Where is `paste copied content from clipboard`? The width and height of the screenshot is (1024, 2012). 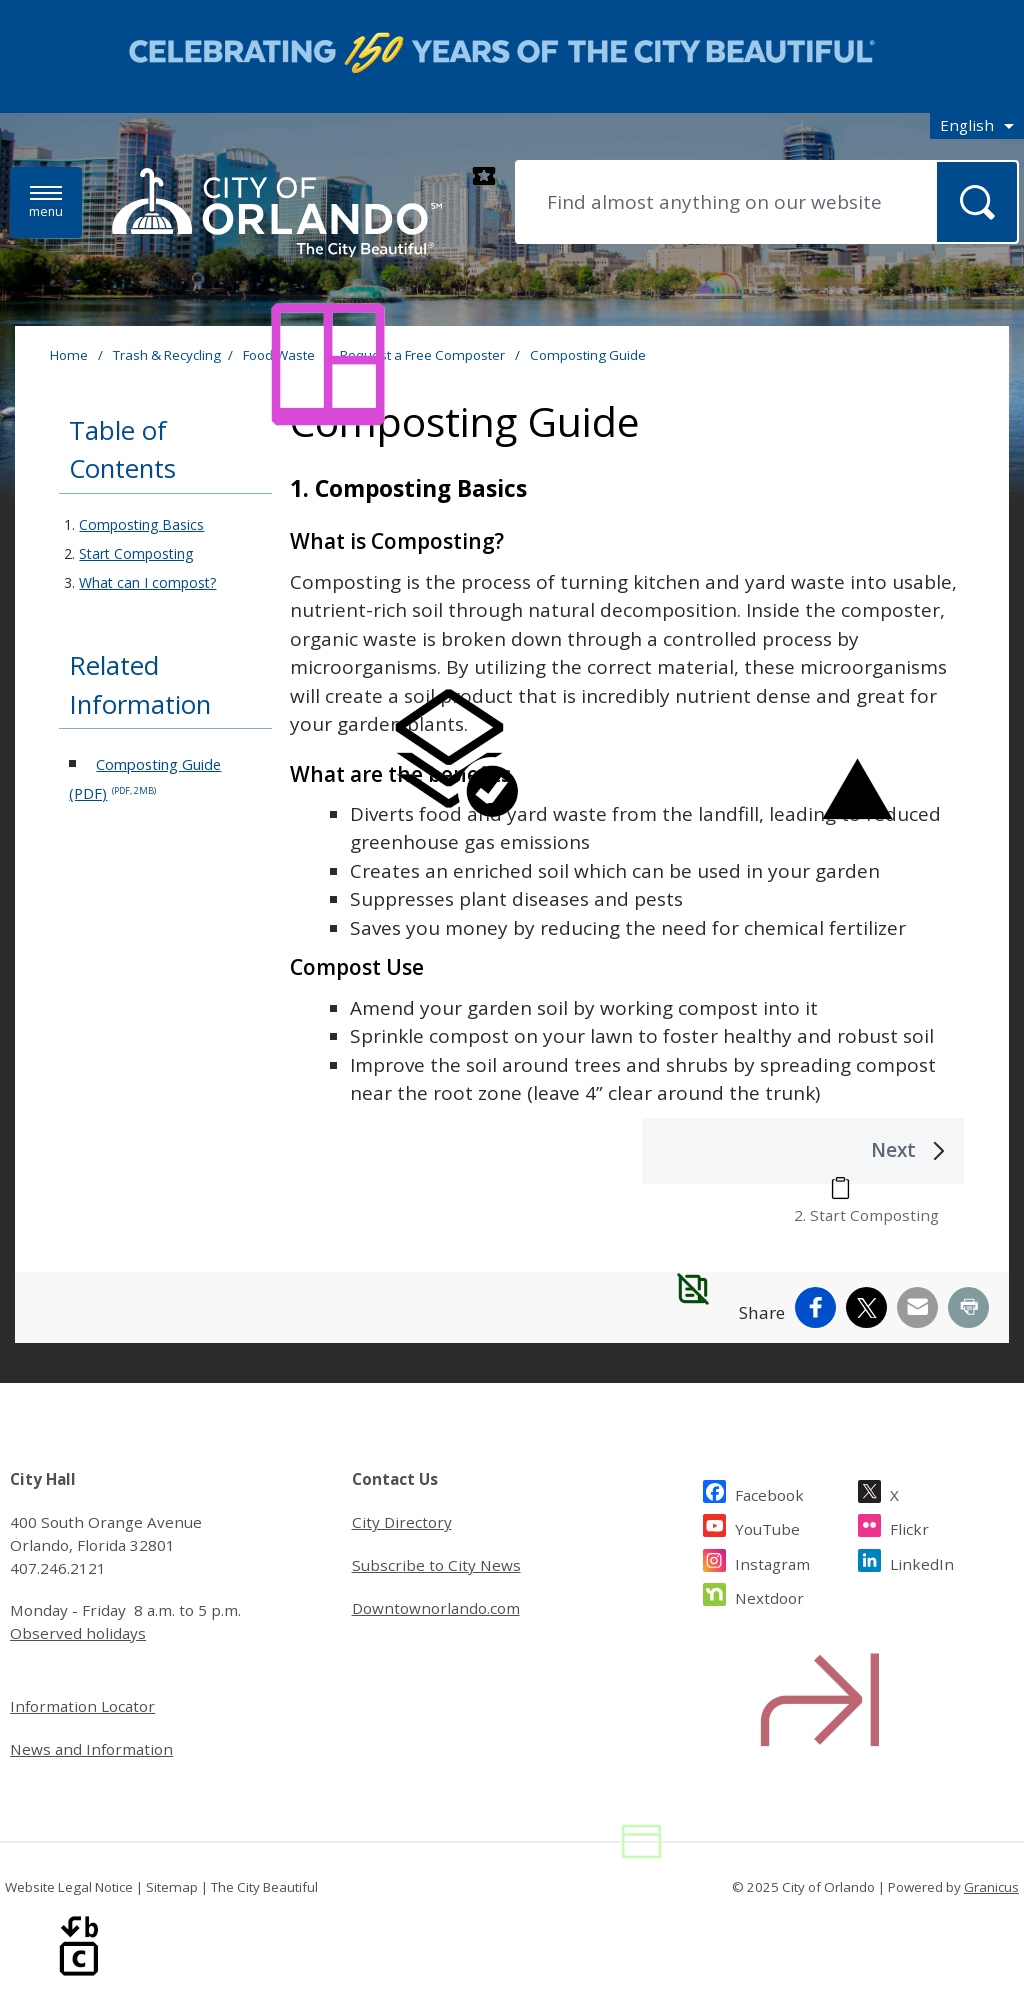
paste copied content from clipboard is located at coordinates (840, 1188).